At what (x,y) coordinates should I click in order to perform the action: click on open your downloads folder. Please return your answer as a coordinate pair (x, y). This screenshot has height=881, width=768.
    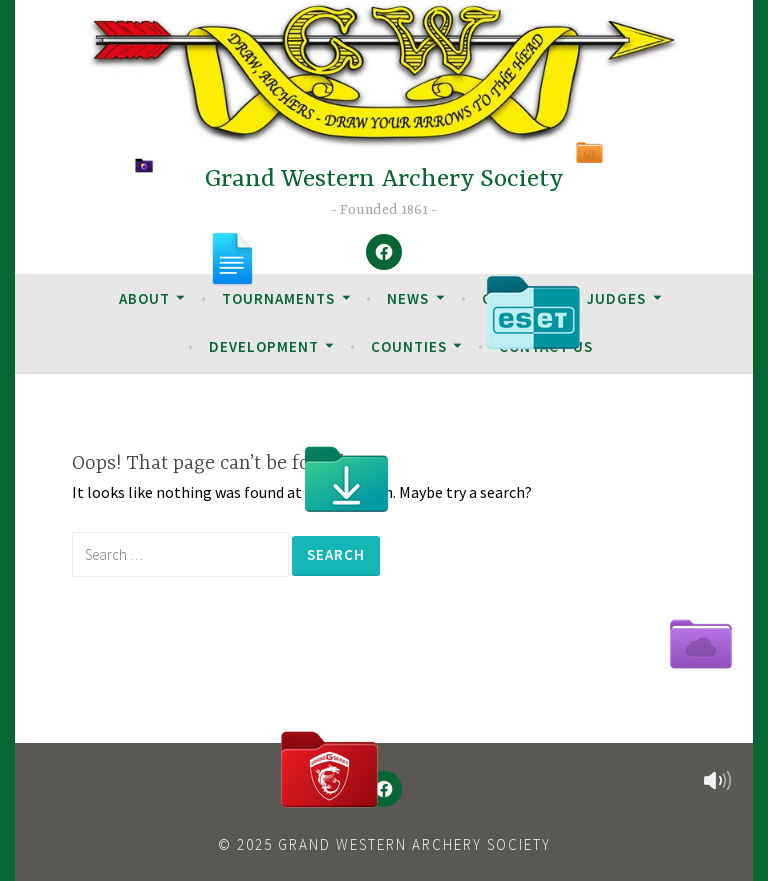
    Looking at the image, I should click on (346, 481).